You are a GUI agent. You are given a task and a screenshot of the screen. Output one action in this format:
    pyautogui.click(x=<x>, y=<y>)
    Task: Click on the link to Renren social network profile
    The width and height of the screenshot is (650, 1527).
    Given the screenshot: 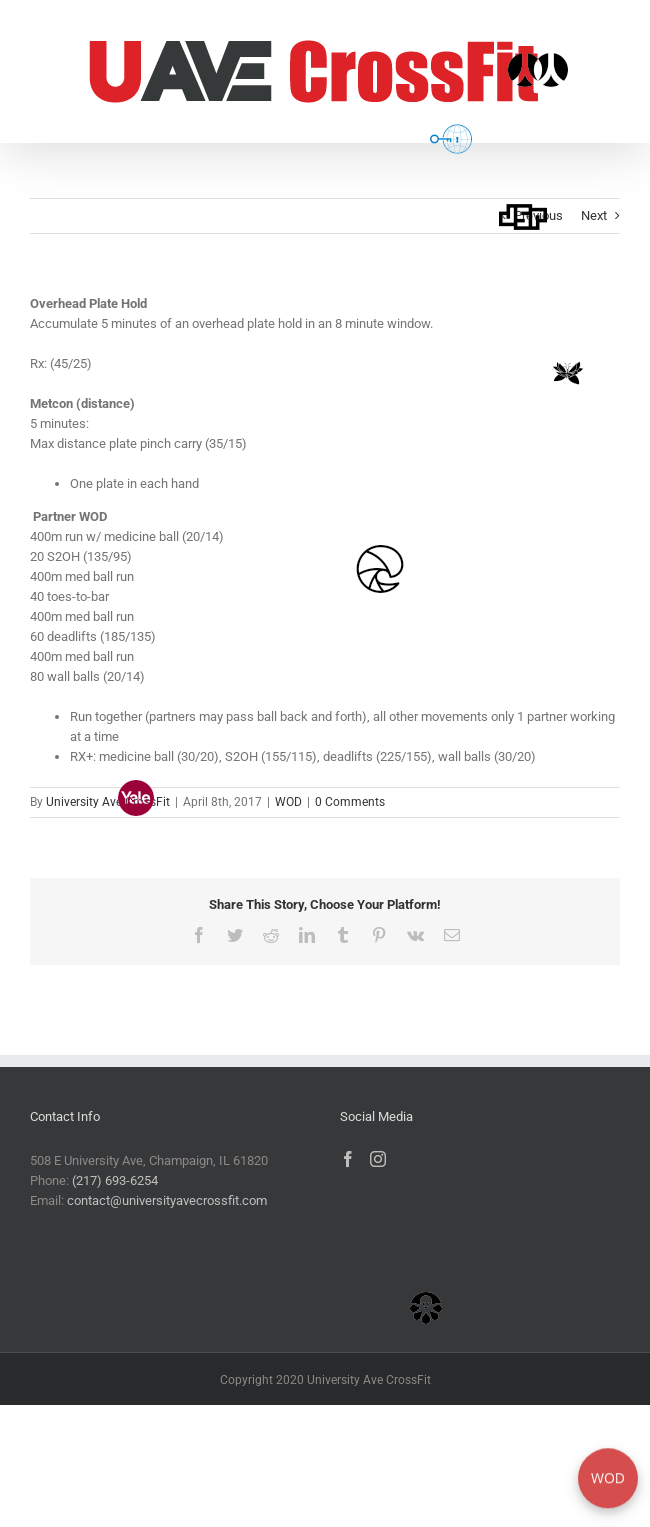 What is the action you would take?
    pyautogui.click(x=538, y=70)
    